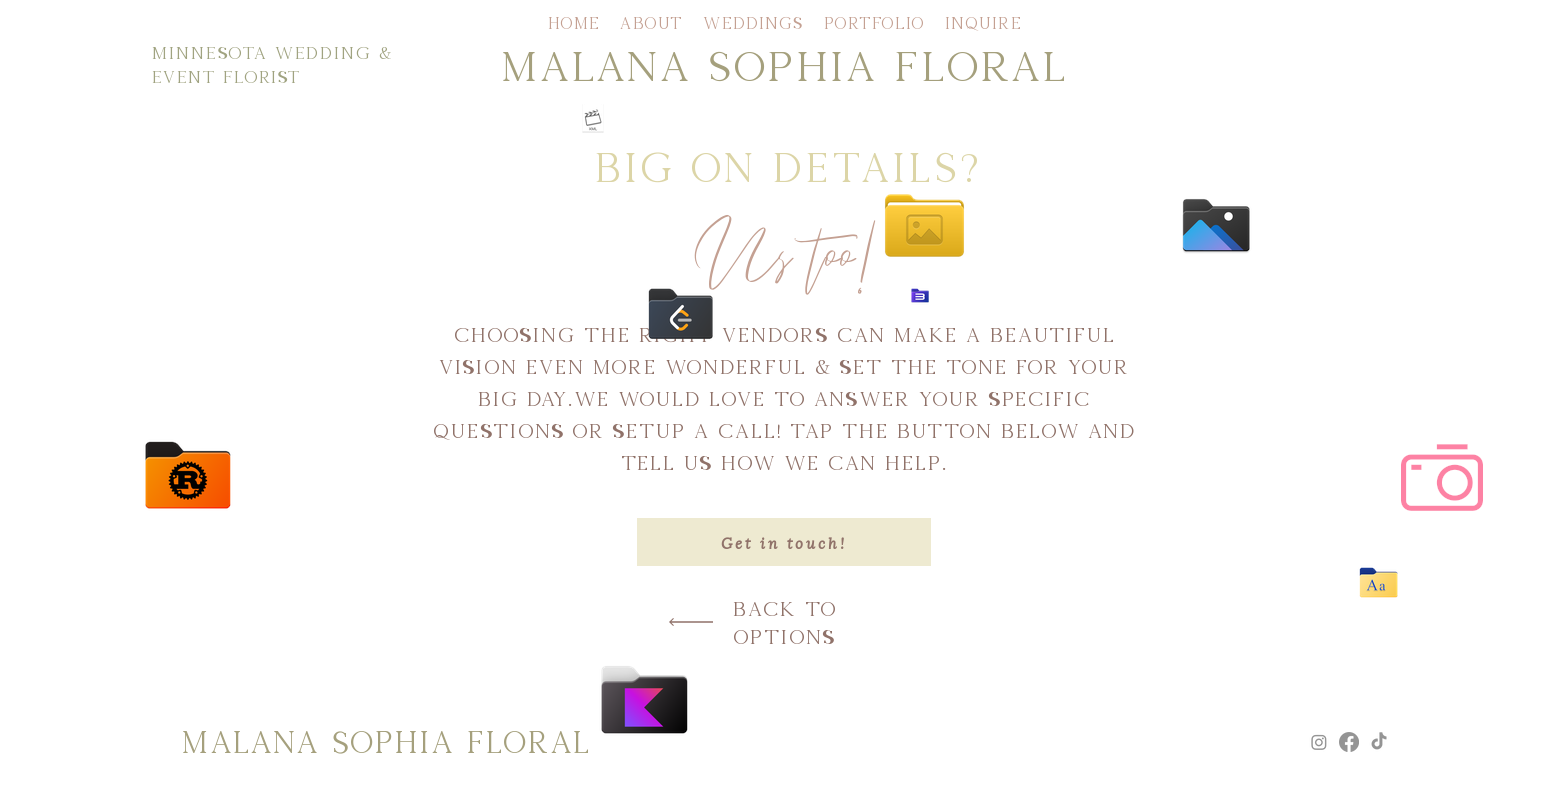 The width and height of the screenshot is (1568, 788). I want to click on open your images folder, so click(924, 225).